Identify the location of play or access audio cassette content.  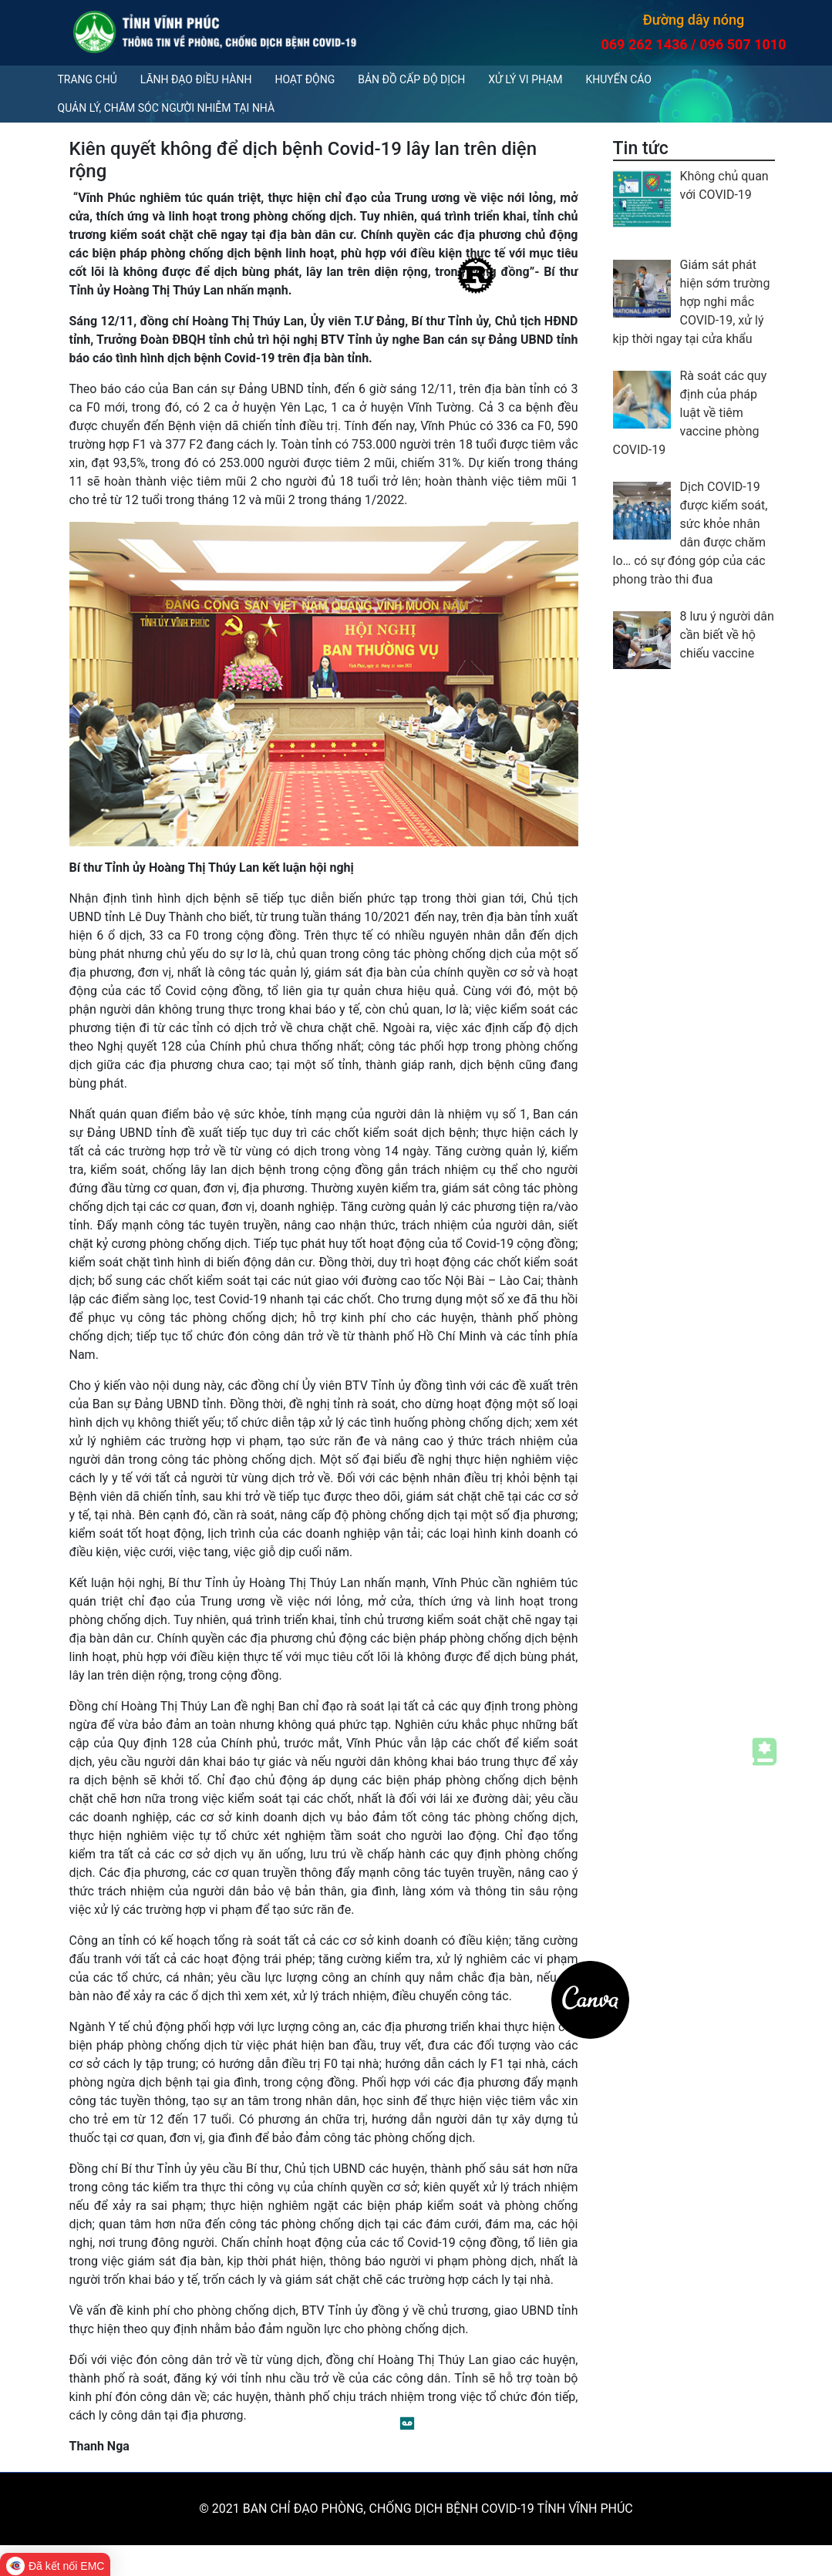
(407, 2423).